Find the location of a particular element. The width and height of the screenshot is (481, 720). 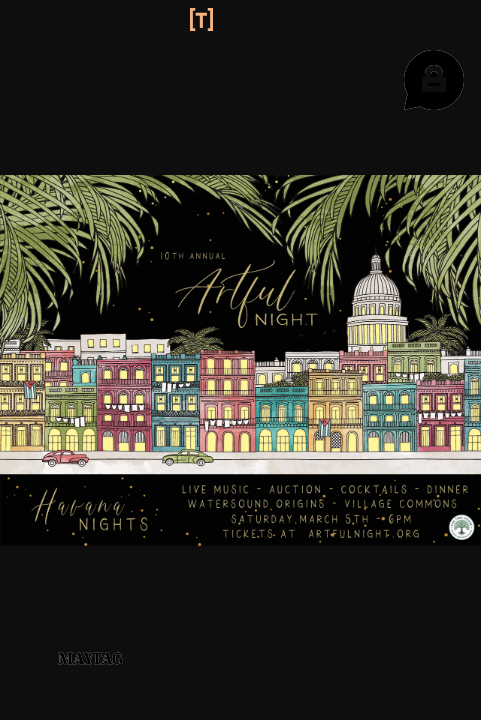

start a private or encrypted conversation is located at coordinates (434, 80).